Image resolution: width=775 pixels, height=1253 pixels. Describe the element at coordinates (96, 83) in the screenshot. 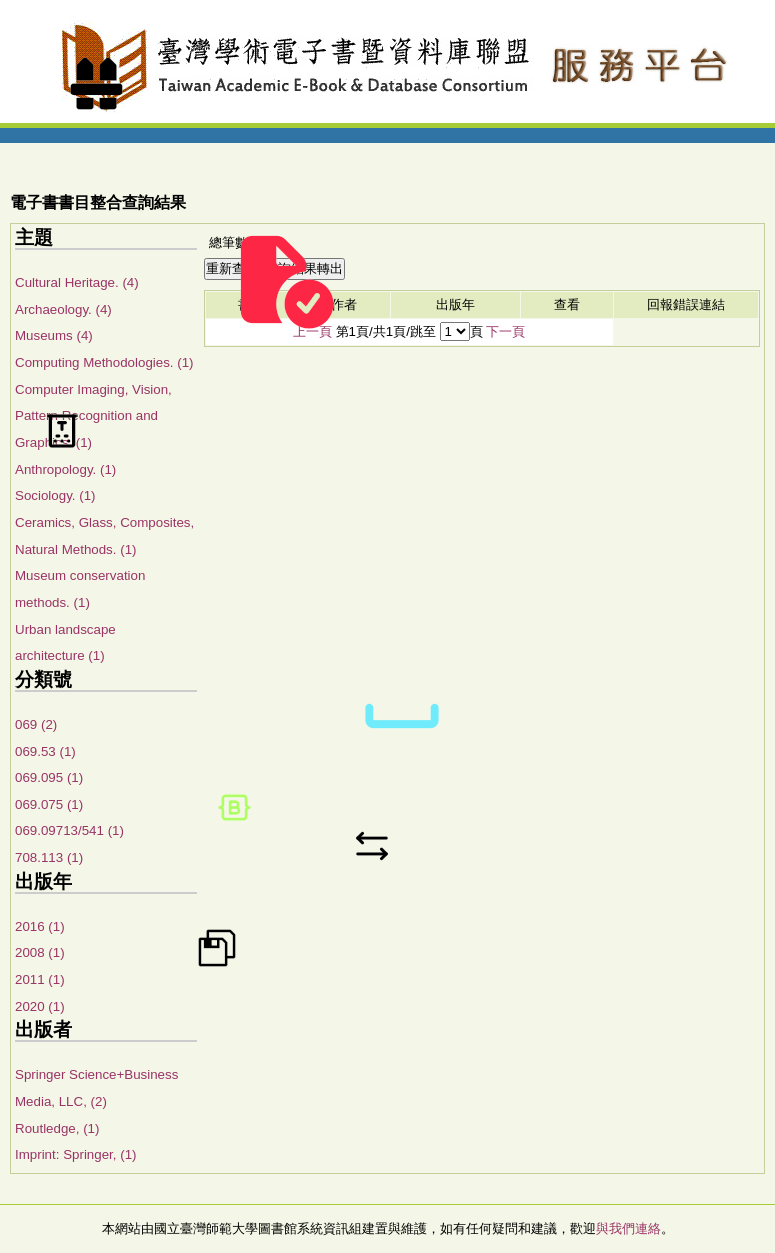

I see `set boundary or perimeter limits` at that location.